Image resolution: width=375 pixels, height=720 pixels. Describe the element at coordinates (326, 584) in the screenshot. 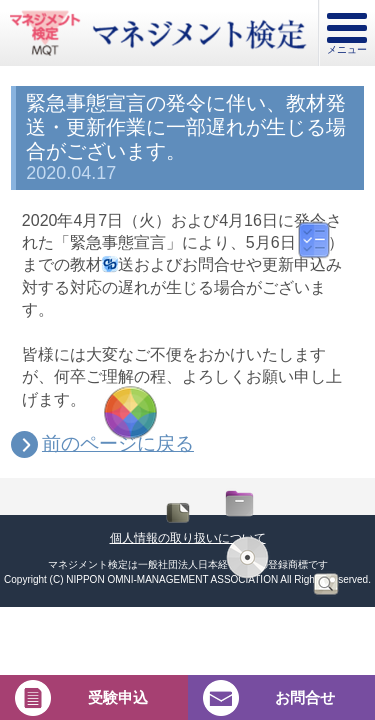

I see `open eye of gnome image viewer` at that location.